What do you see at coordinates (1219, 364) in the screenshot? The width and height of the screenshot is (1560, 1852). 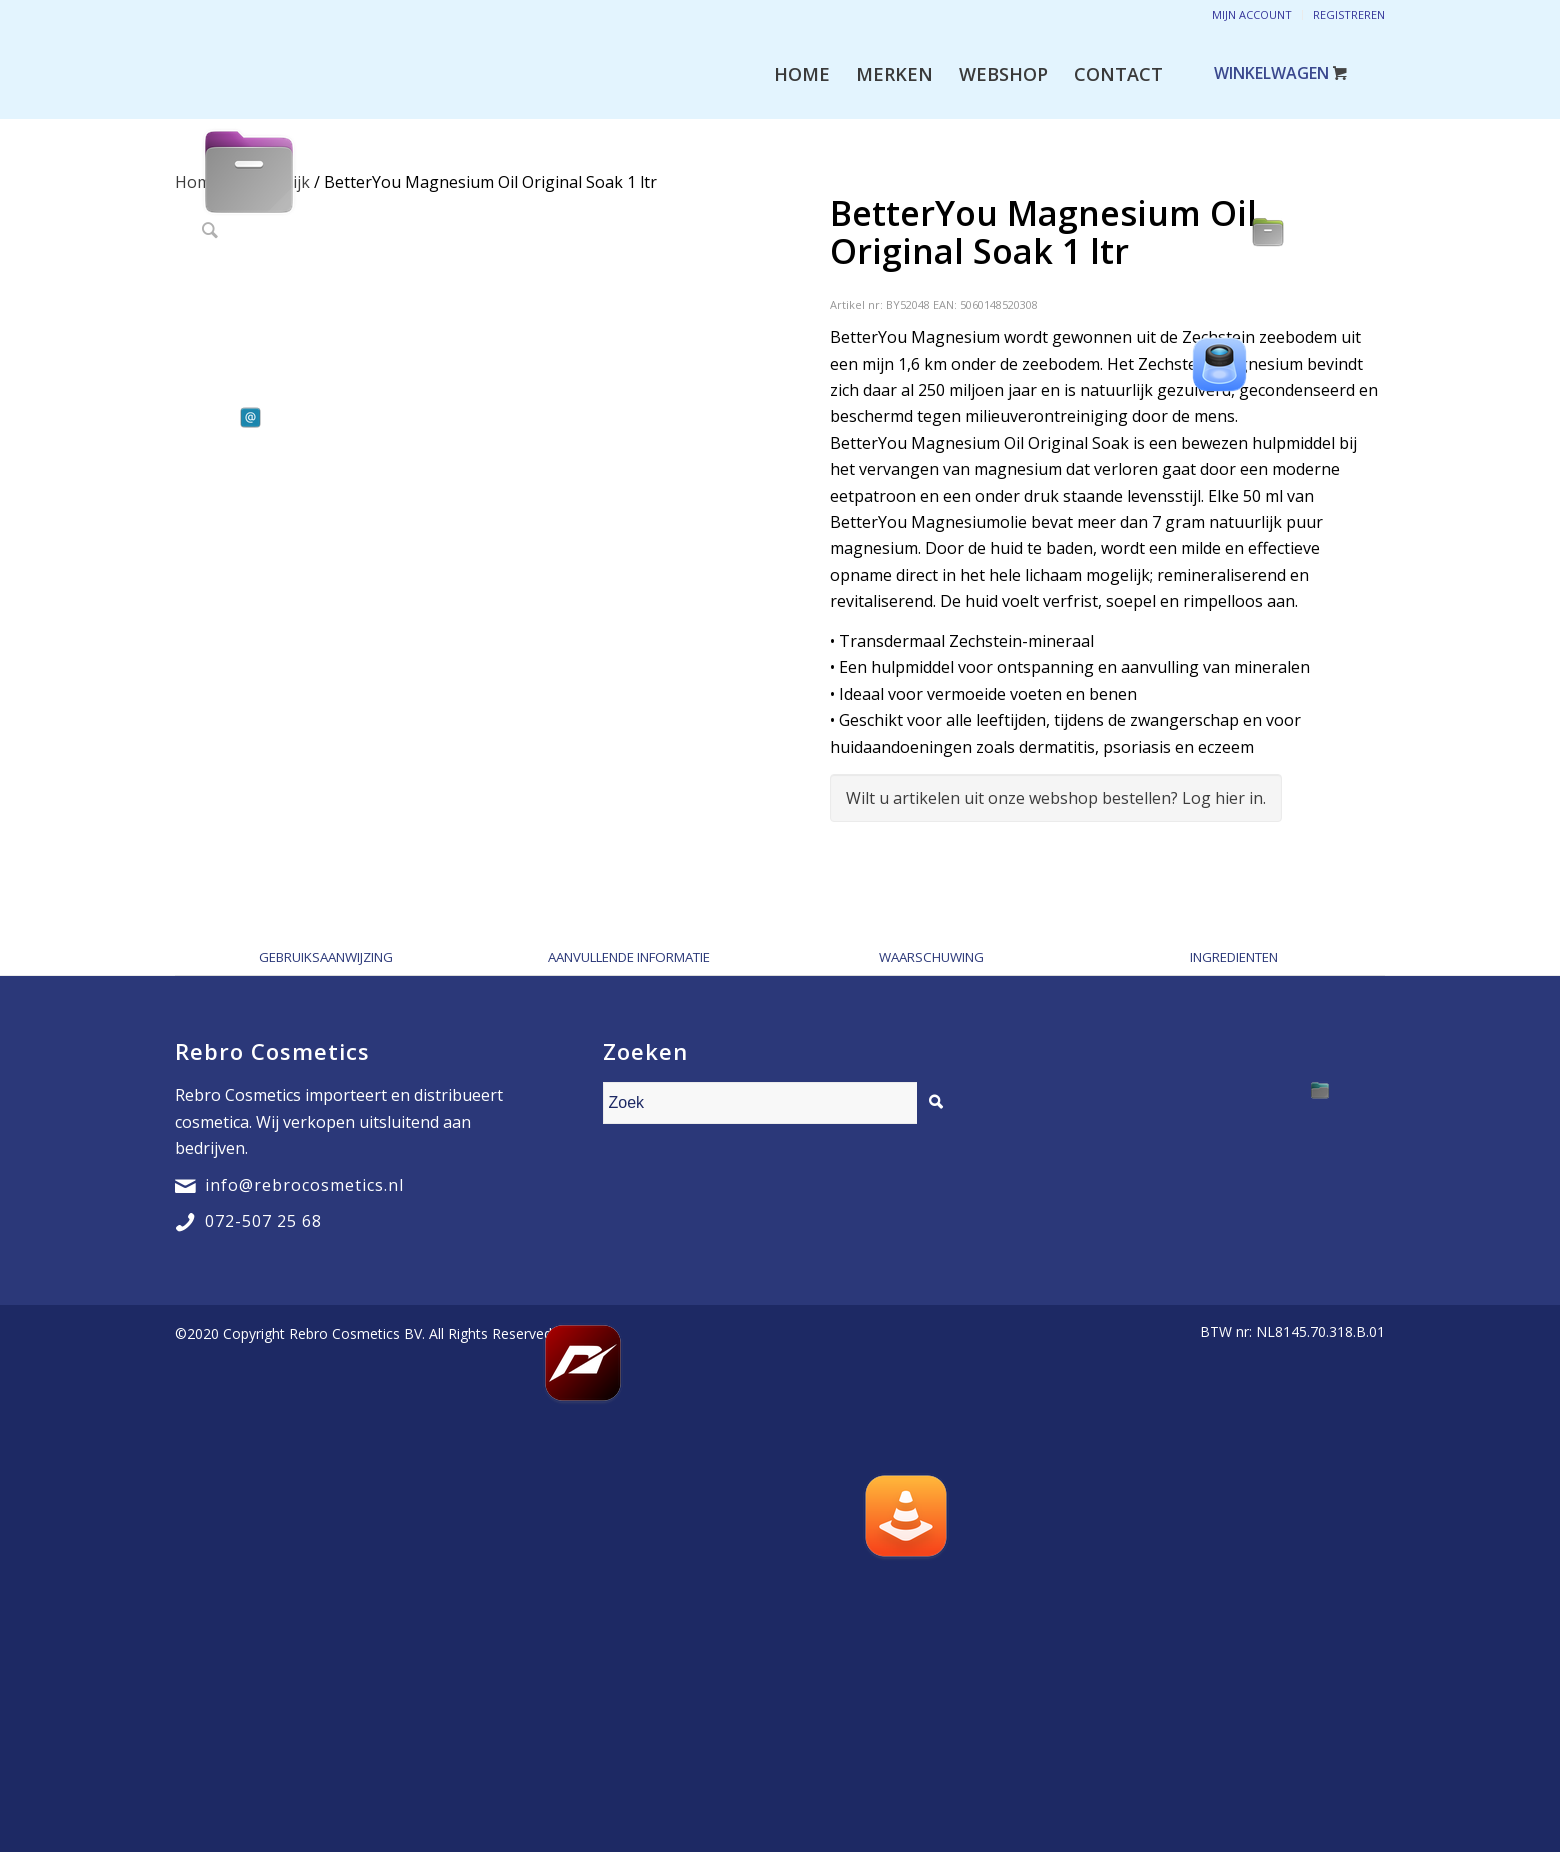 I see `open eye of gnome image viewer` at bounding box center [1219, 364].